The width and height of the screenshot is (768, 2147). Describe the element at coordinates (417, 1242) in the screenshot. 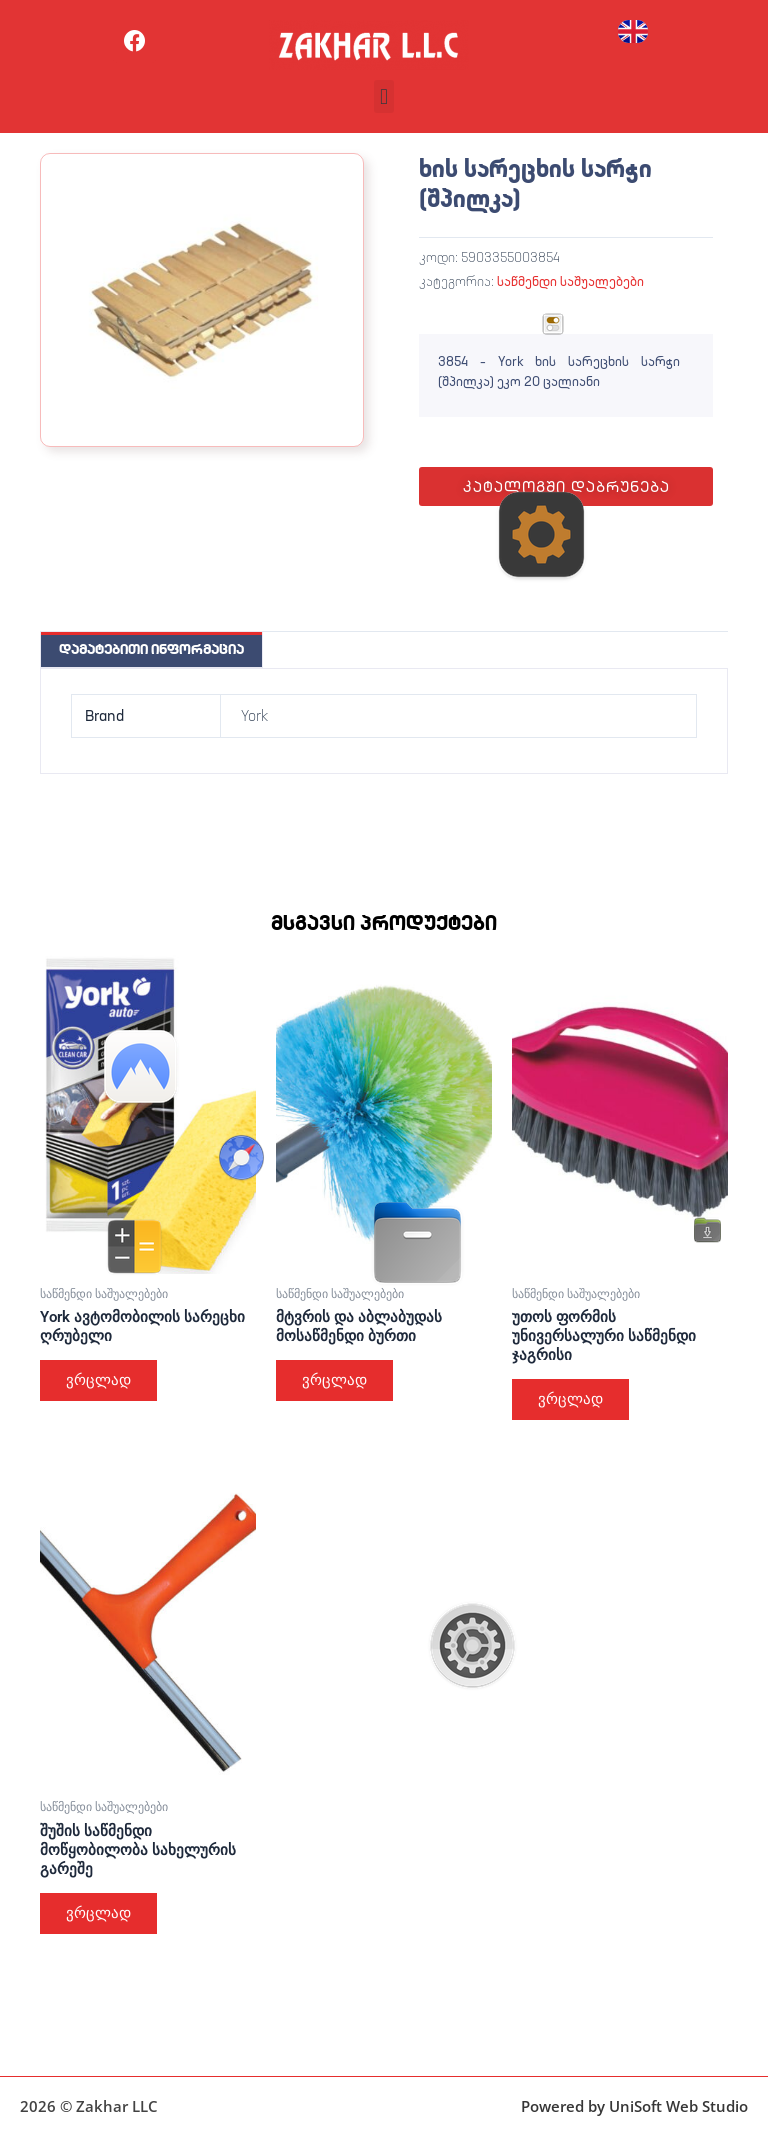

I see `open the file manager application` at that location.